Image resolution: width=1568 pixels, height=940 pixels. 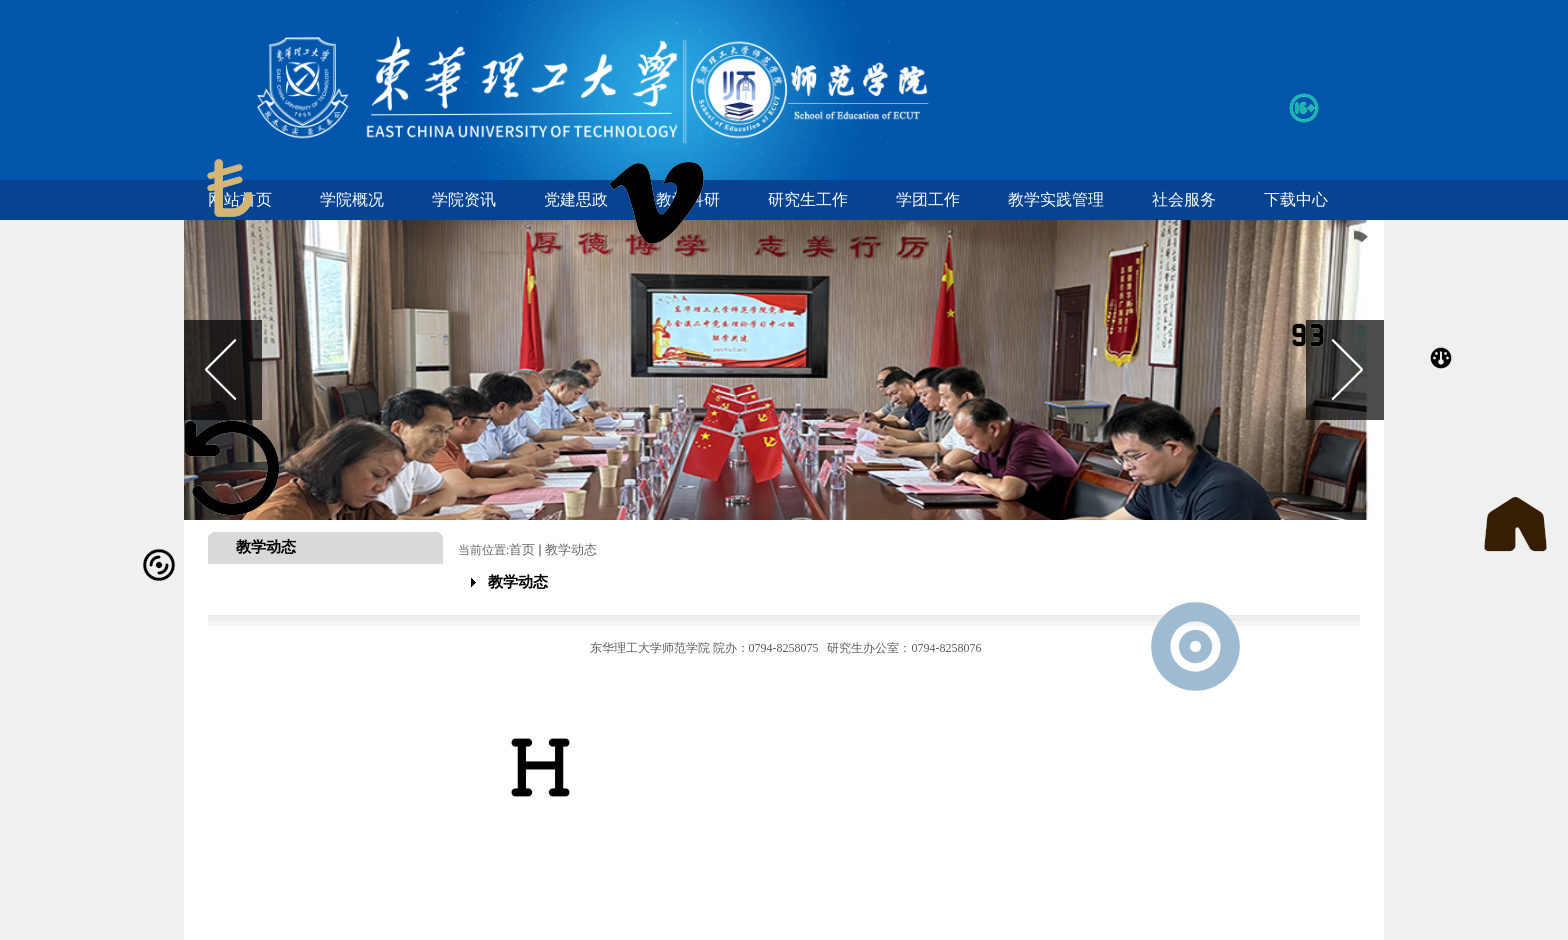 What do you see at coordinates (227, 188) in the screenshot?
I see `indicates Turkish lira currency` at bounding box center [227, 188].